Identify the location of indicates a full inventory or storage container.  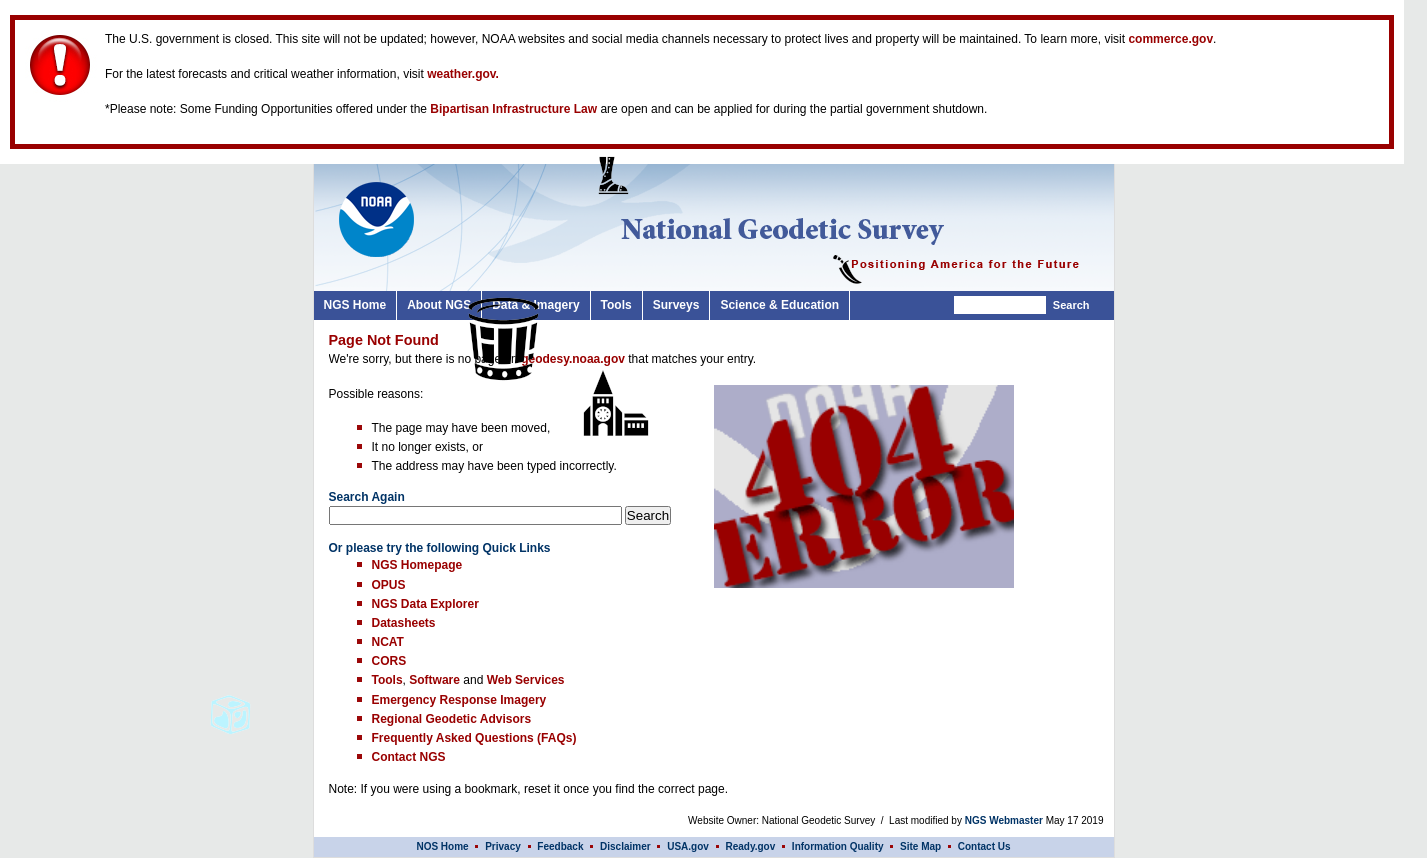
(503, 325).